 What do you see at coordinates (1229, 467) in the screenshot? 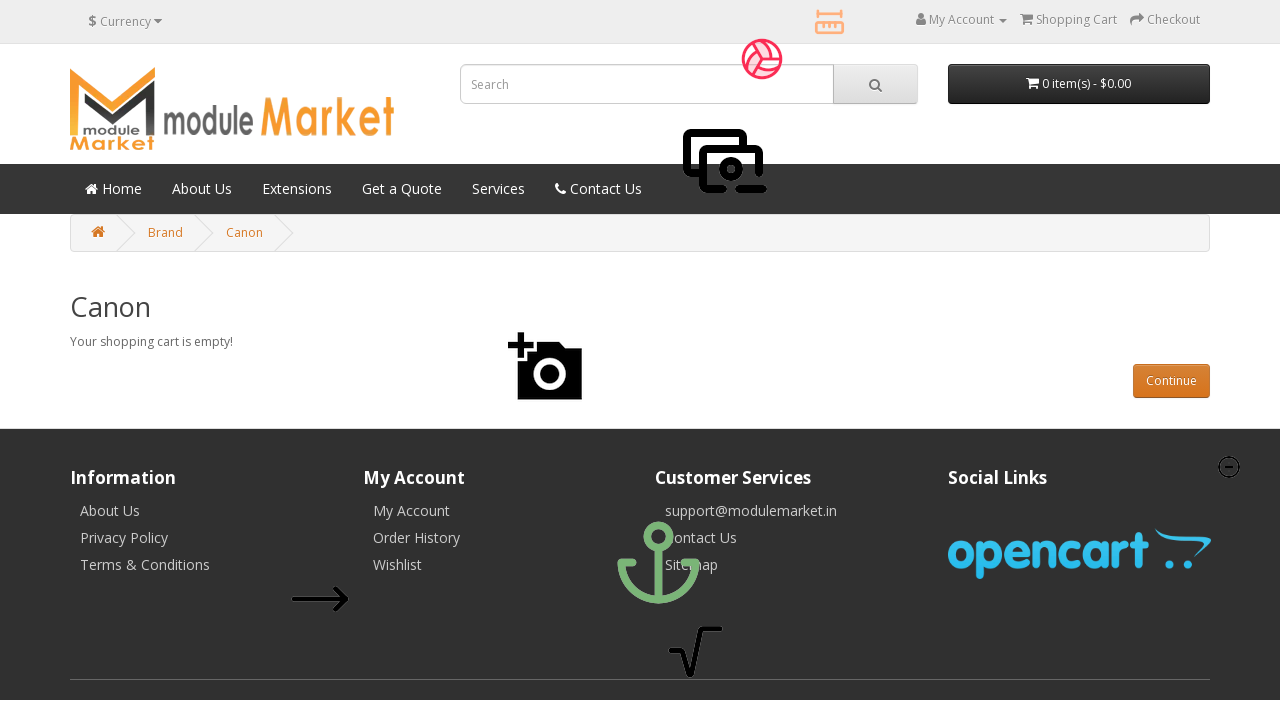
I see `perform a division calculation` at bounding box center [1229, 467].